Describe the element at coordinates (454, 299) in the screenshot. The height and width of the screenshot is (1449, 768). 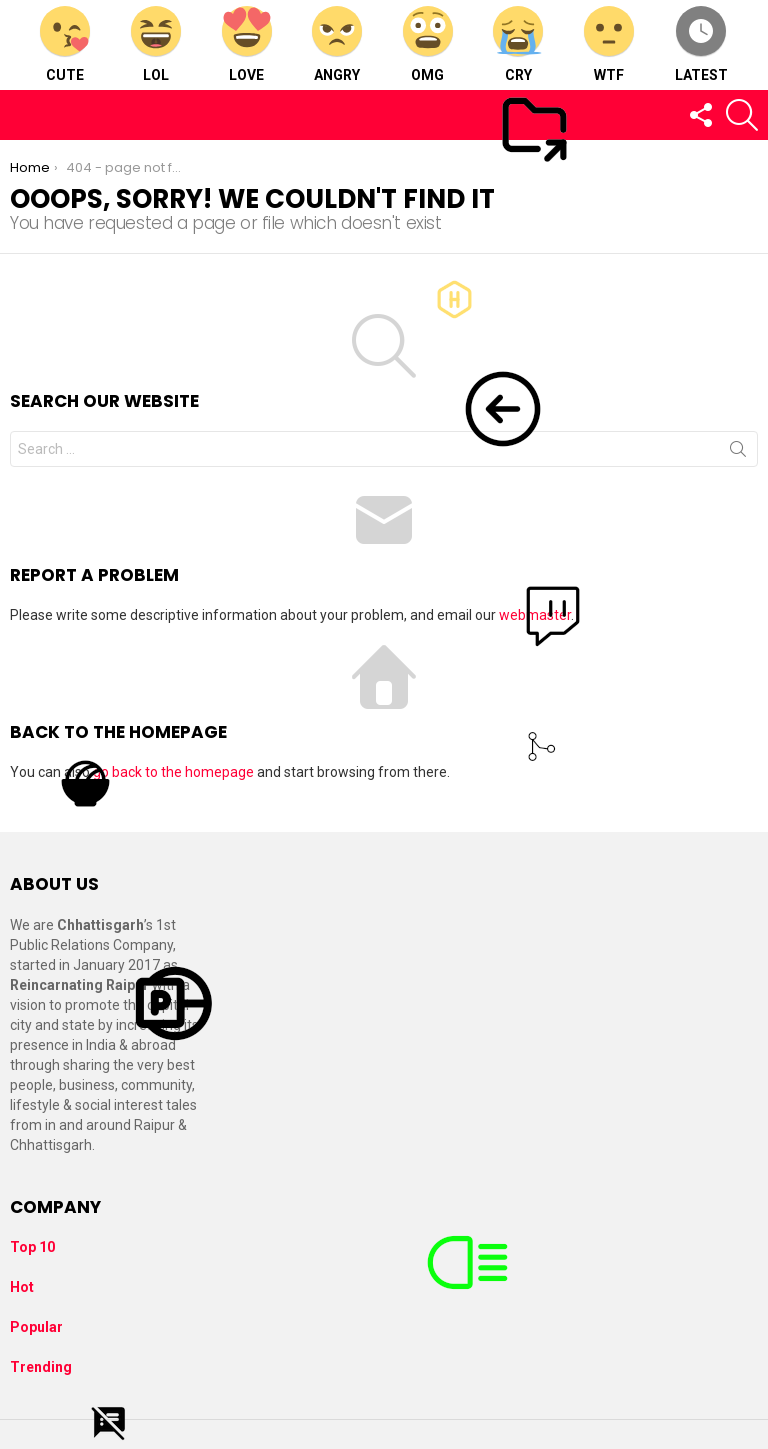
I see `indicates a hospital or medical facility` at that location.